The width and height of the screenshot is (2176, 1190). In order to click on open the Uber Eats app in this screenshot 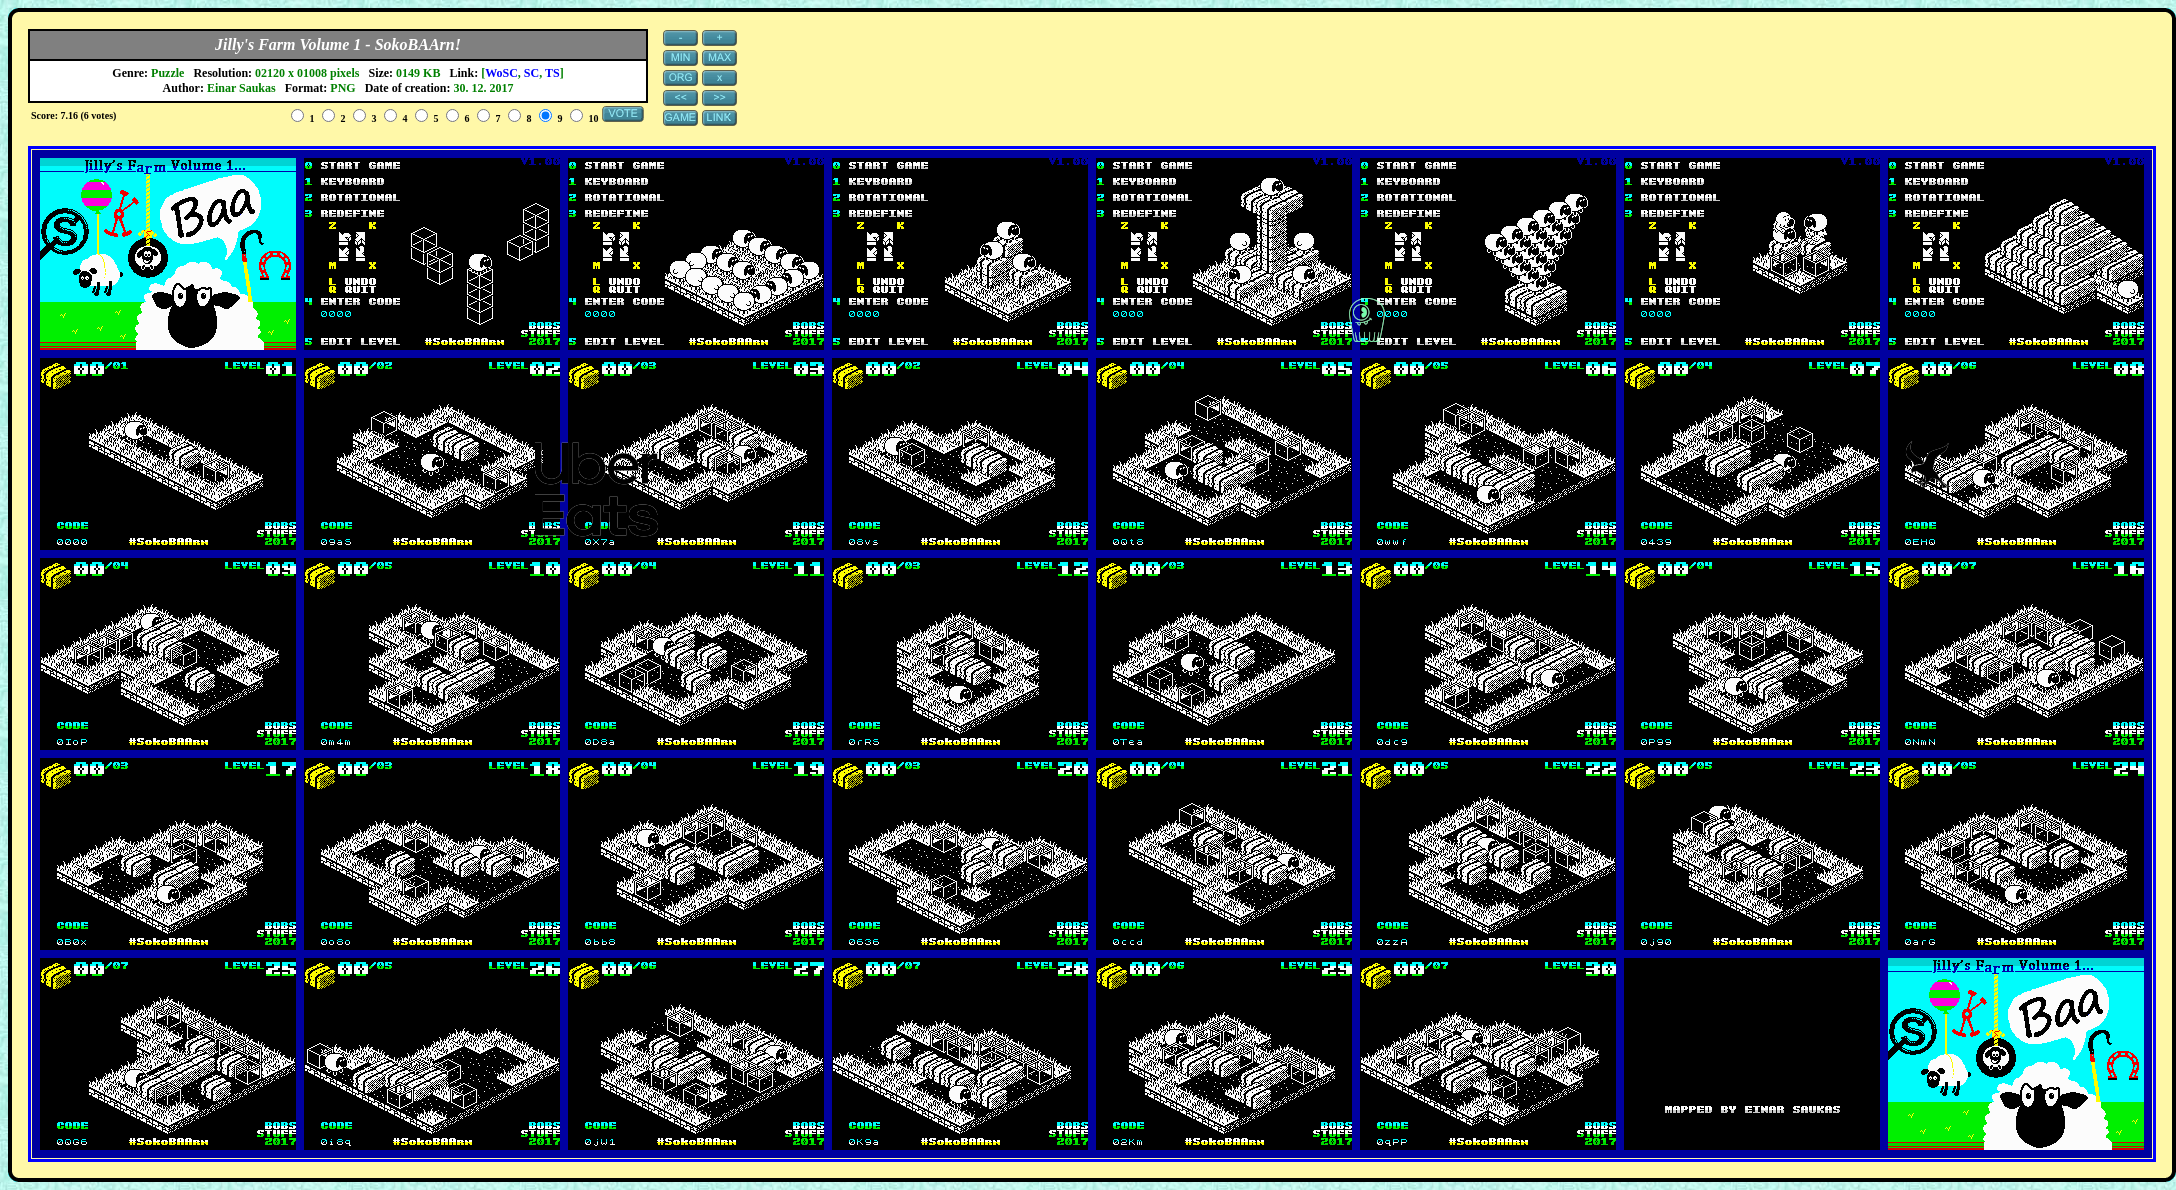, I will do `click(596, 489)`.